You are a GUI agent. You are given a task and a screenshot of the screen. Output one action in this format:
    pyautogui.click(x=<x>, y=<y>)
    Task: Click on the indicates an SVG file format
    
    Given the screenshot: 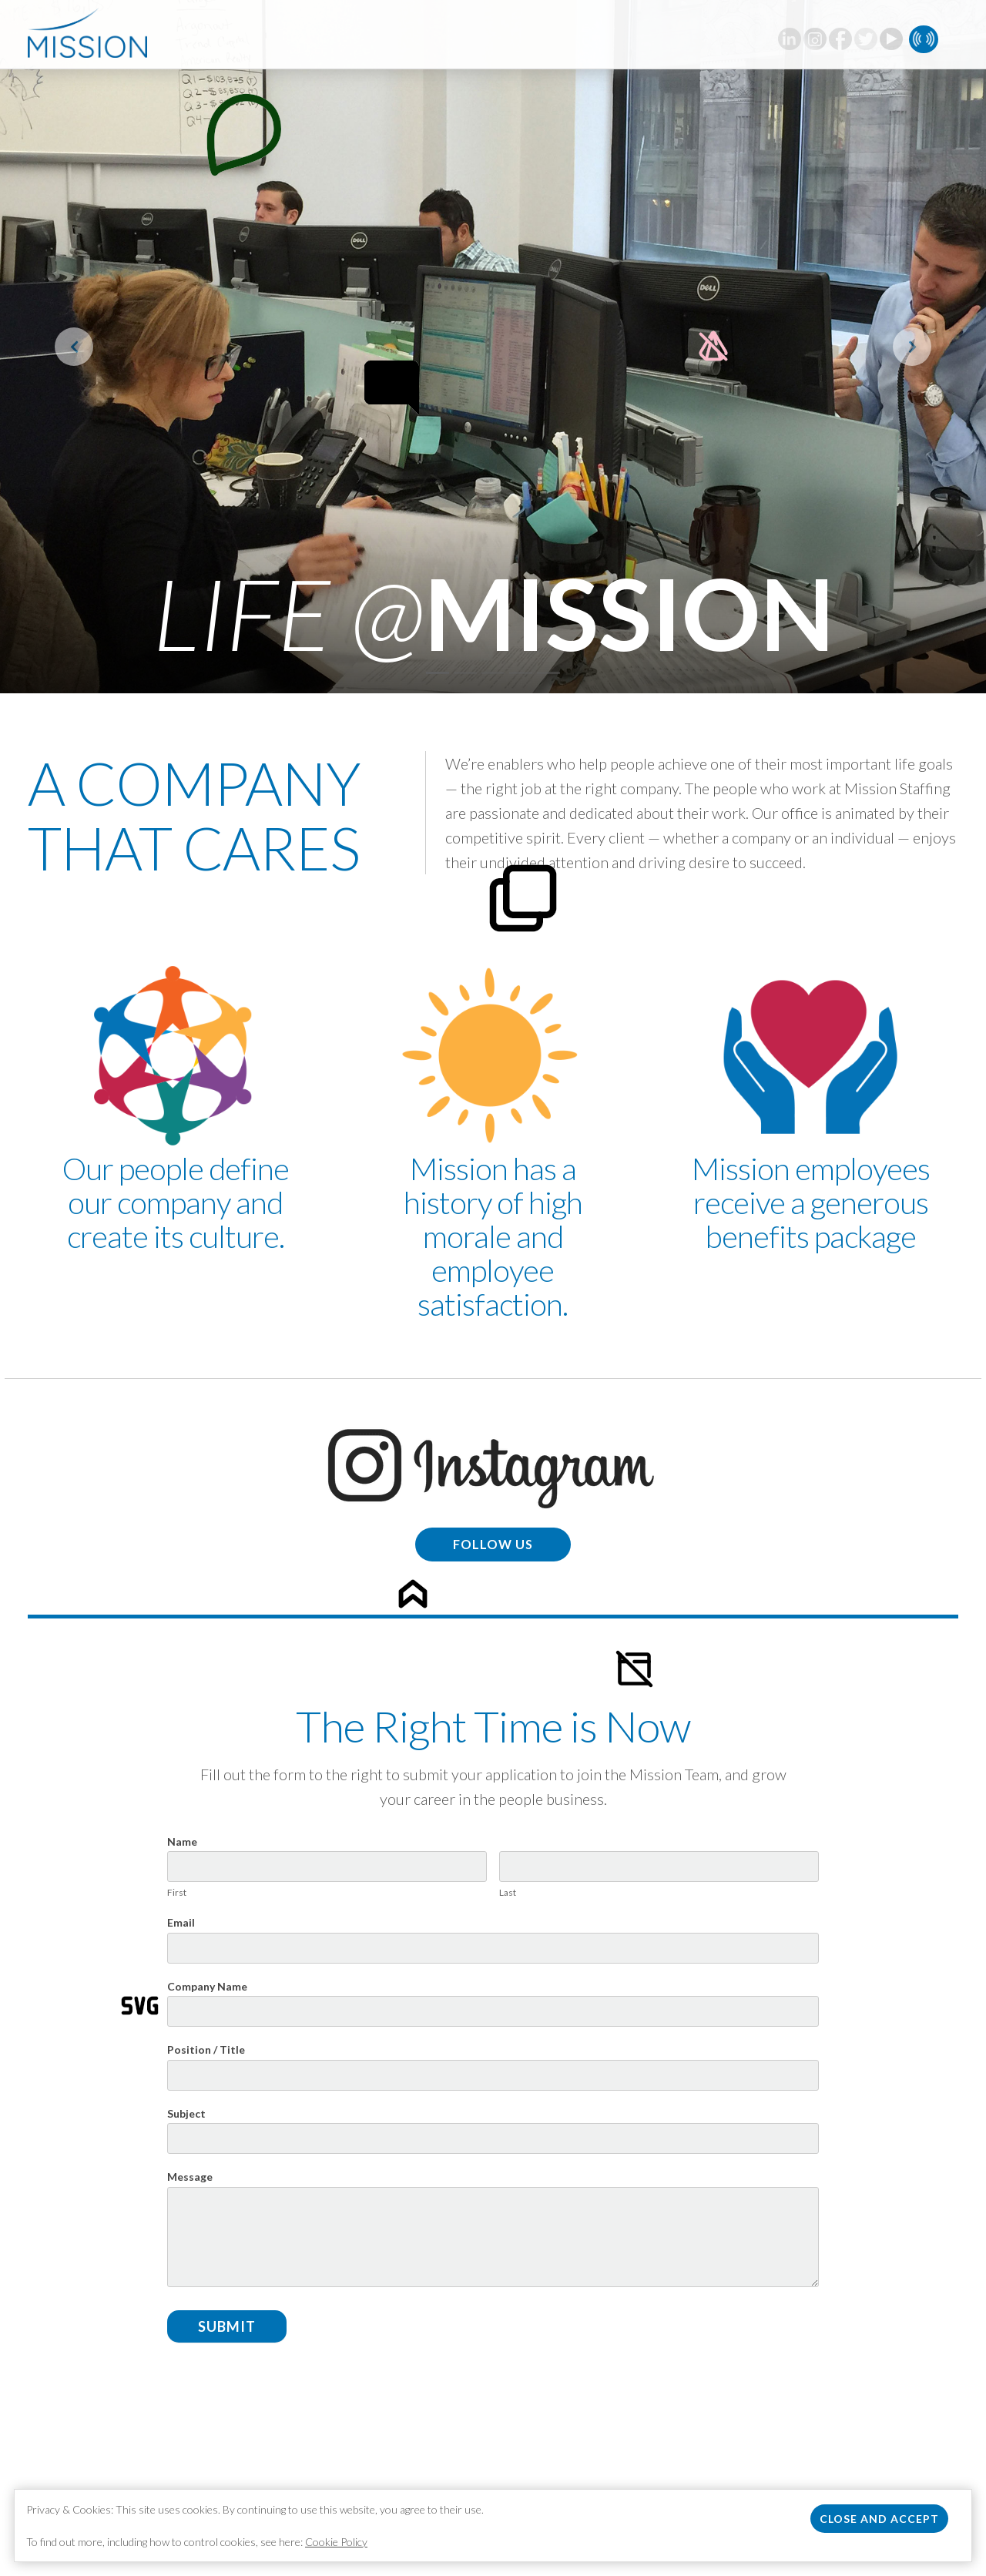 What is the action you would take?
    pyautogui.click(x=139, y=2005)
    